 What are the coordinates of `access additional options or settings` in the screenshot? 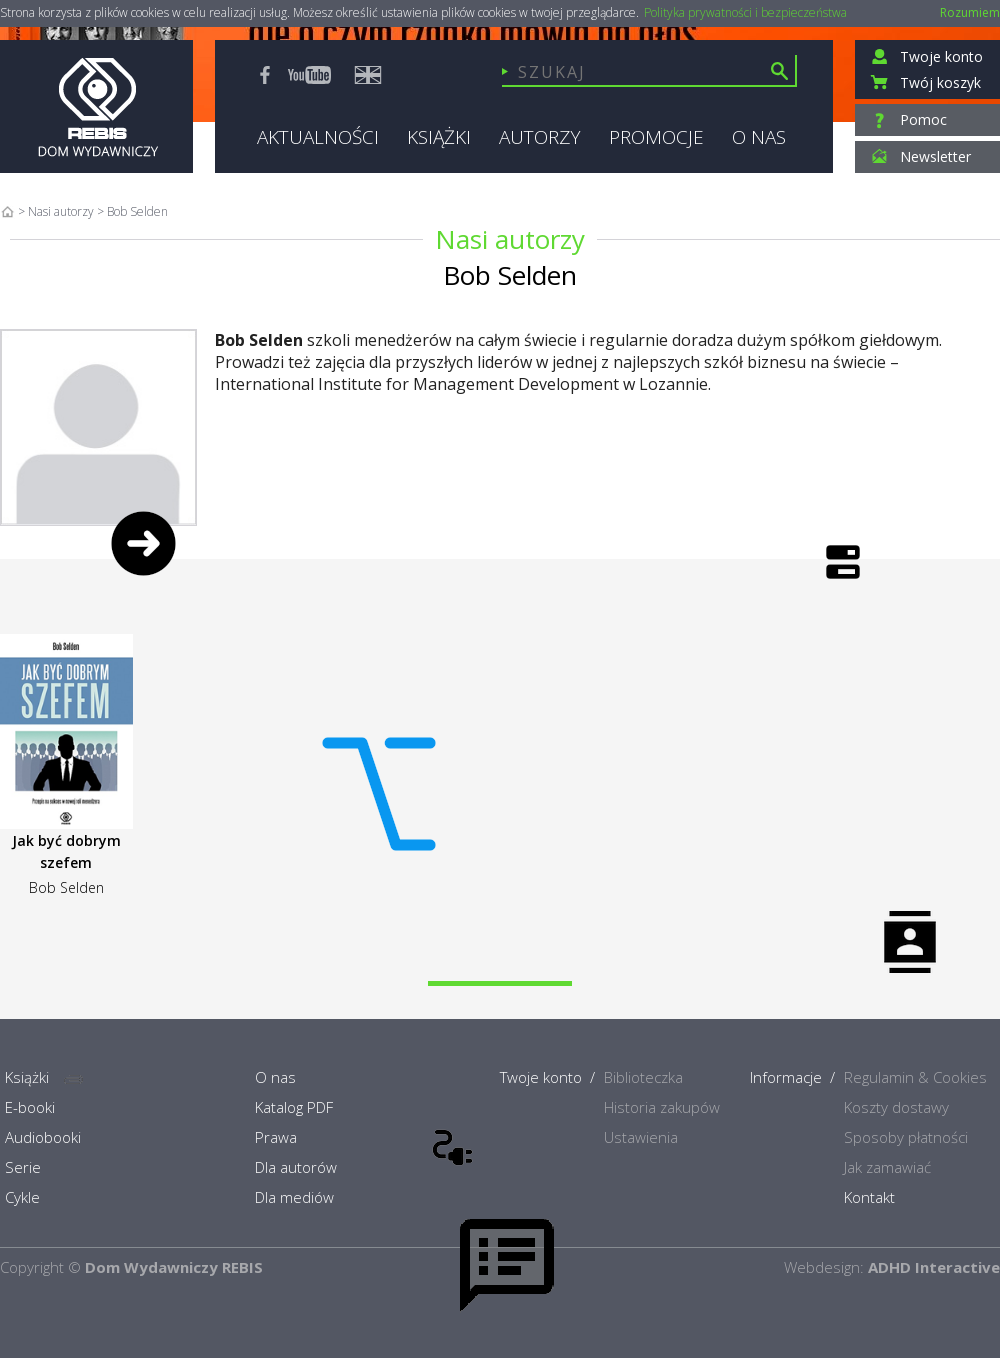 It's located at (379, 794).